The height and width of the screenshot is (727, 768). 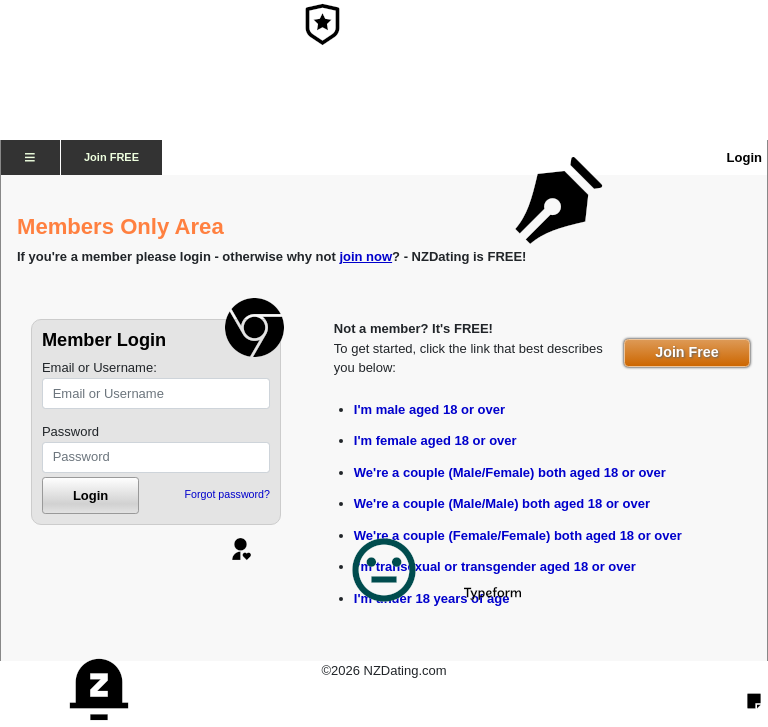 What do you see at coordinates (322, 24) in the screenshot?
I see `indicates premium or verified security status` at bounding box center [322, 24].